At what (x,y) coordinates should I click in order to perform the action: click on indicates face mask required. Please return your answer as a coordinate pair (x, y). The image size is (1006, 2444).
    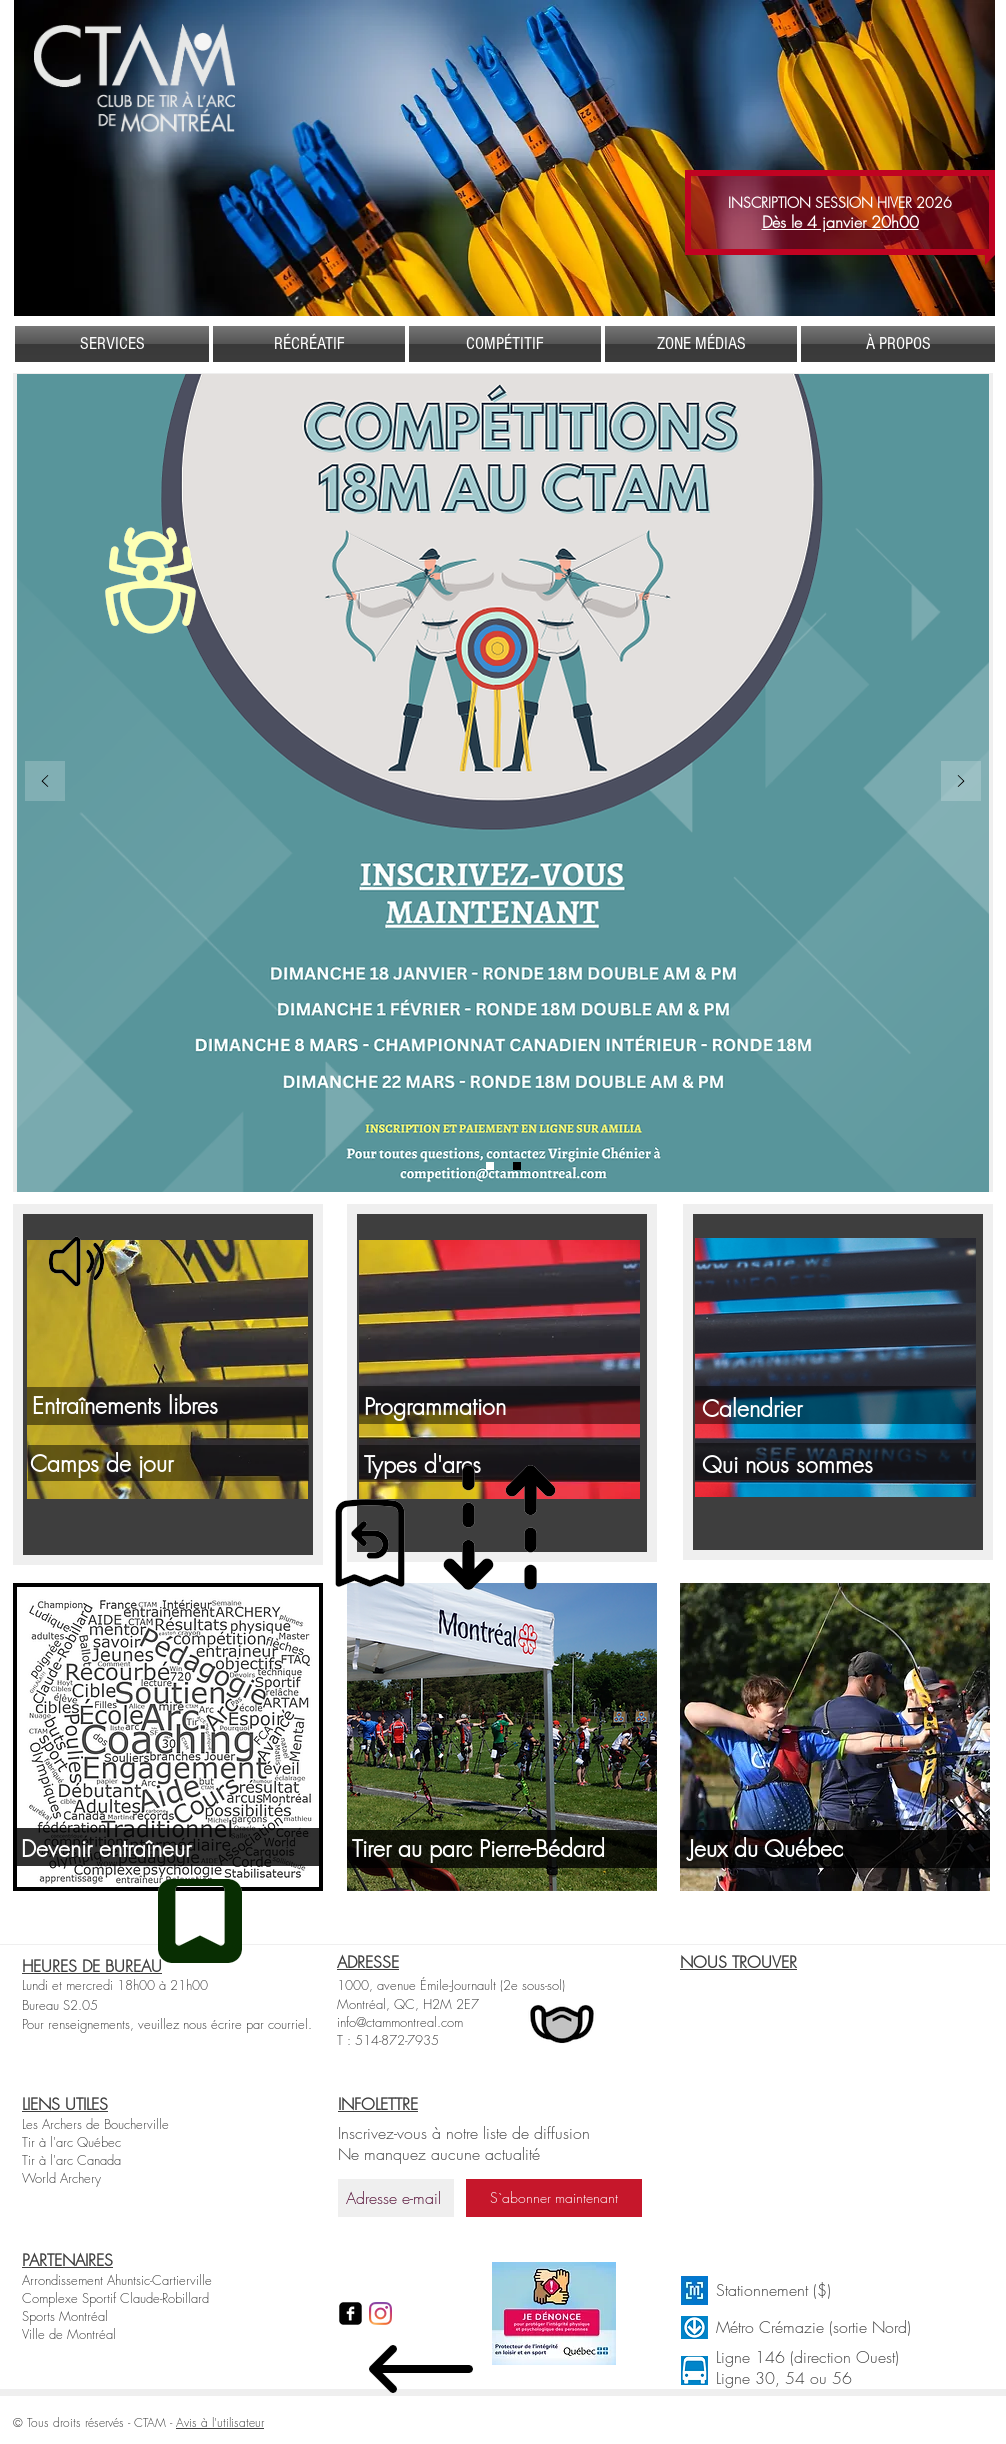
    Looking at the image, I should click on (562, 2024).